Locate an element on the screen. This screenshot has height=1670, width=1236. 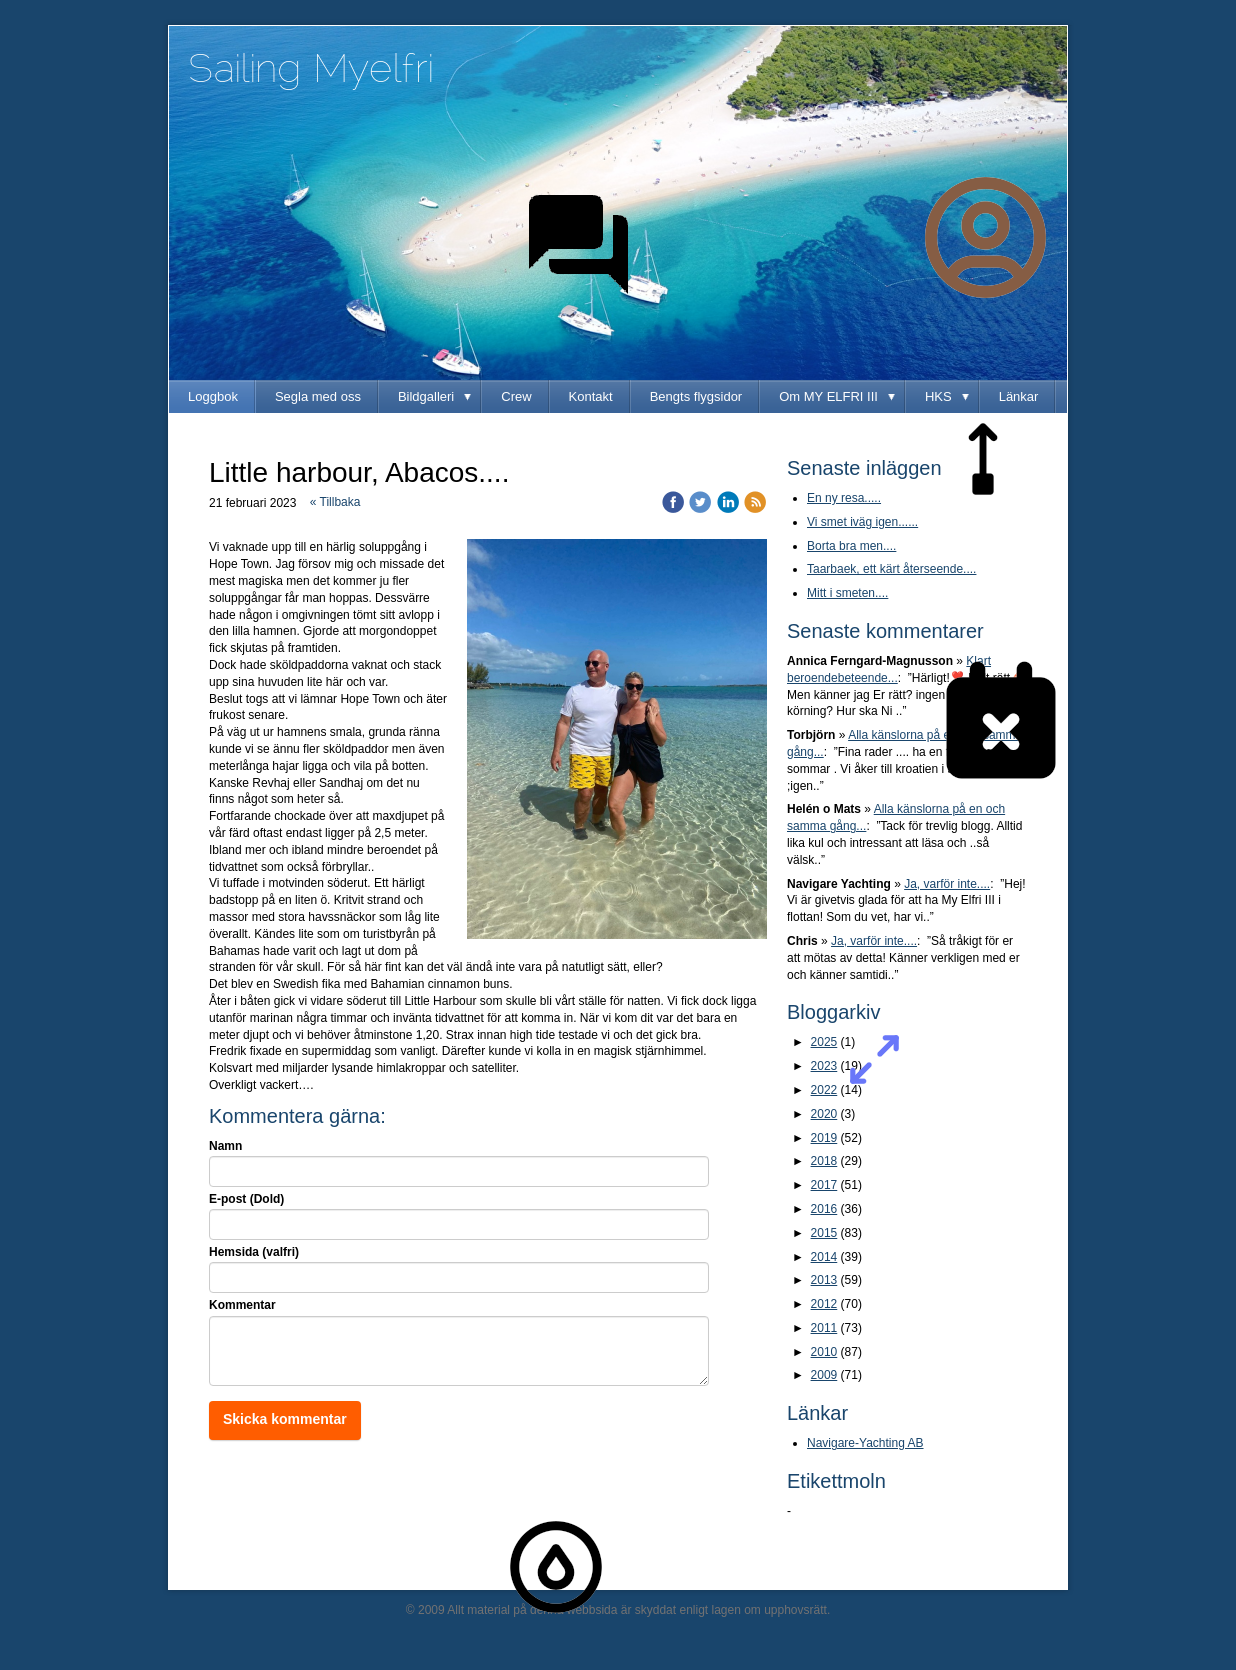
cancel or delete a scheduled event is located at coordinates (1001, 724).